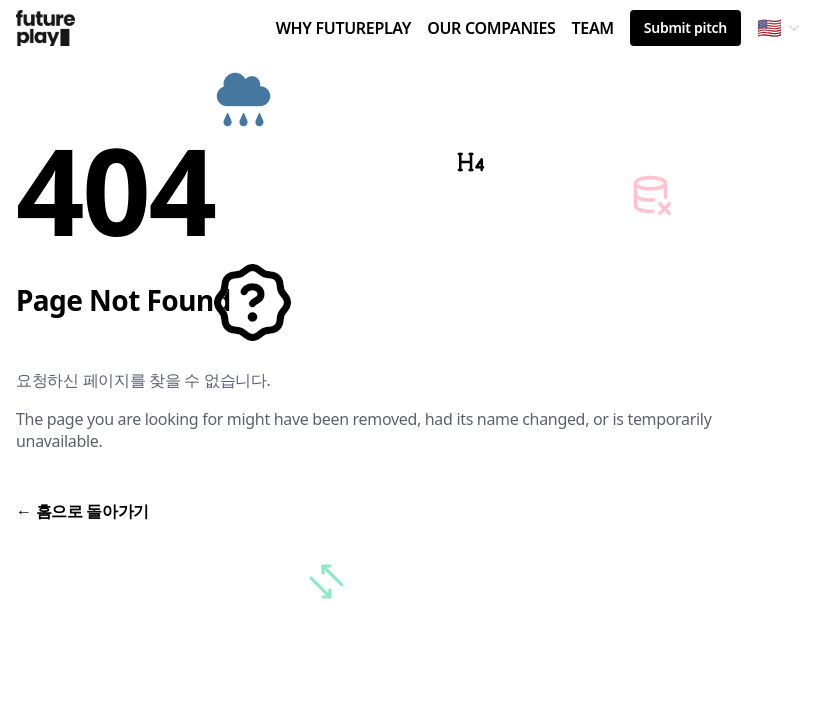 The width and height of the screenshot is (816, 720). I want to click on indicates rainy weather conditions, so click(243, 99).